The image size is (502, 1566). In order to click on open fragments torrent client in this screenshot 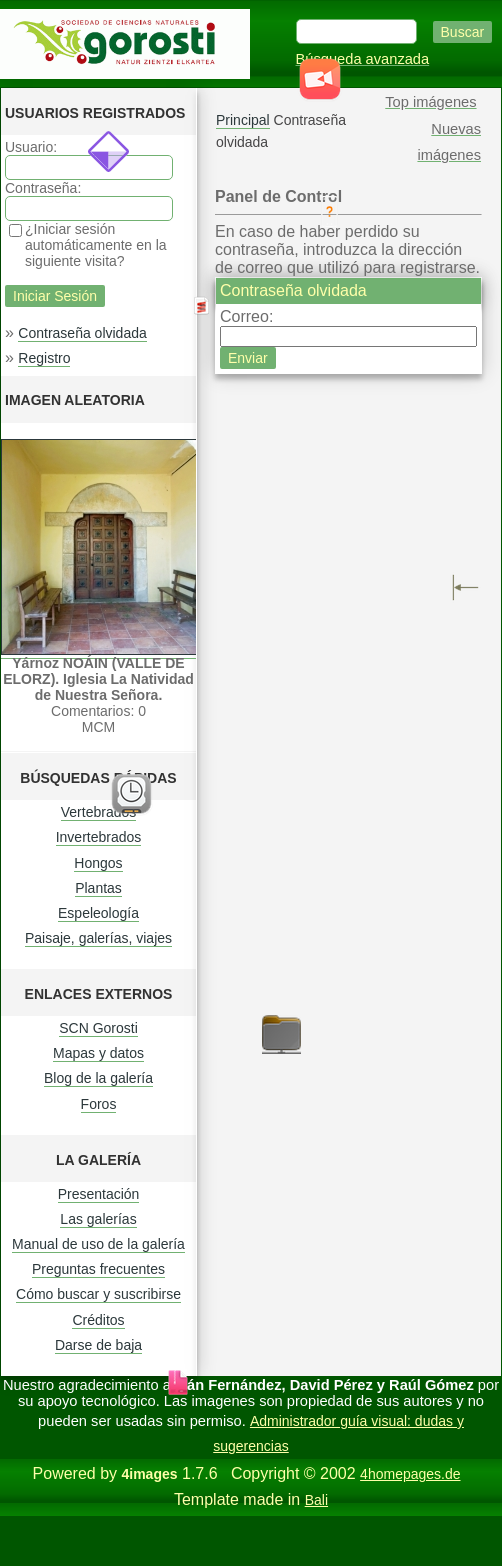, I will do `click(108, 151)`.